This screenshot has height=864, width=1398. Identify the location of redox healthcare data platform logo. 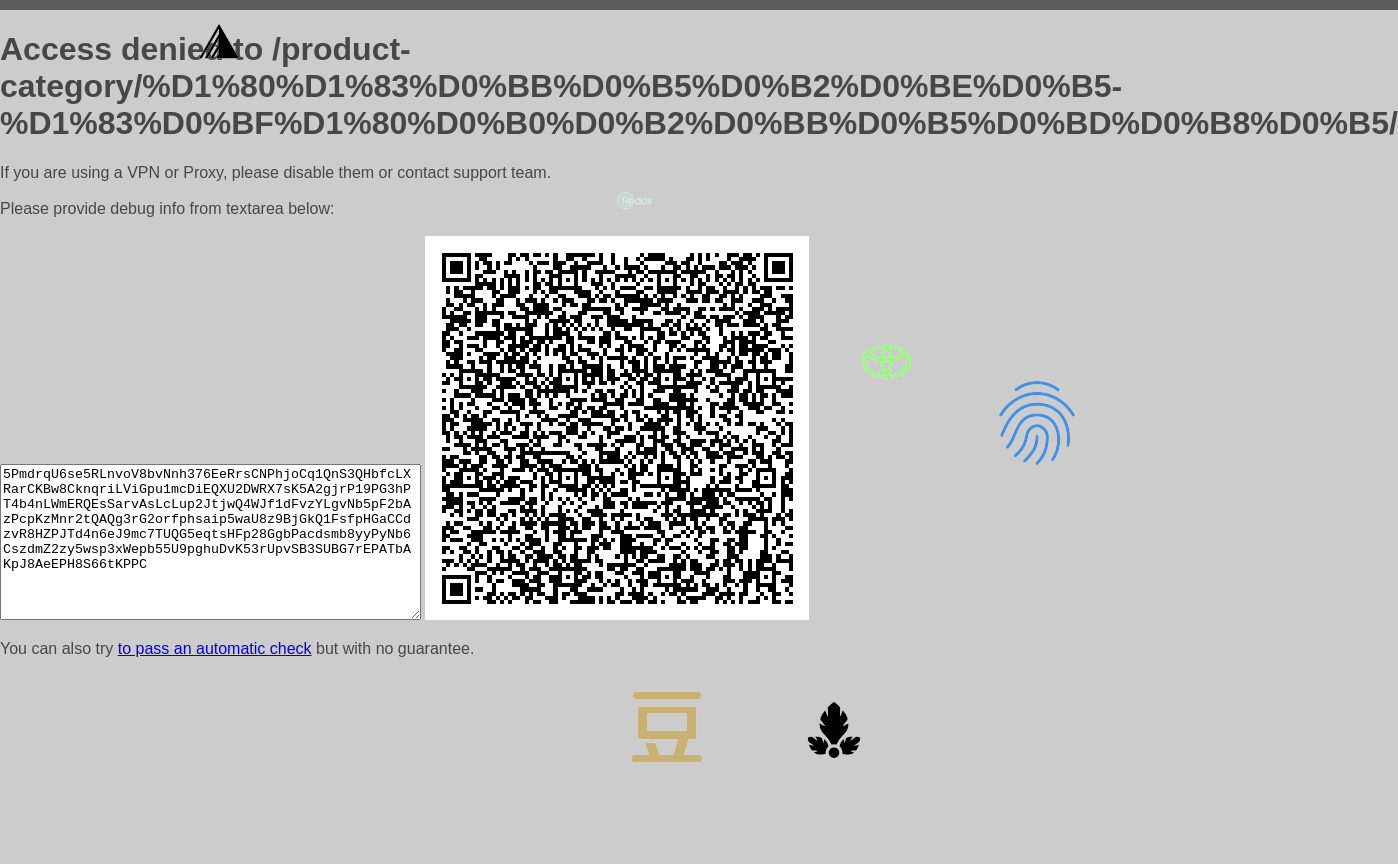
(634, 200).